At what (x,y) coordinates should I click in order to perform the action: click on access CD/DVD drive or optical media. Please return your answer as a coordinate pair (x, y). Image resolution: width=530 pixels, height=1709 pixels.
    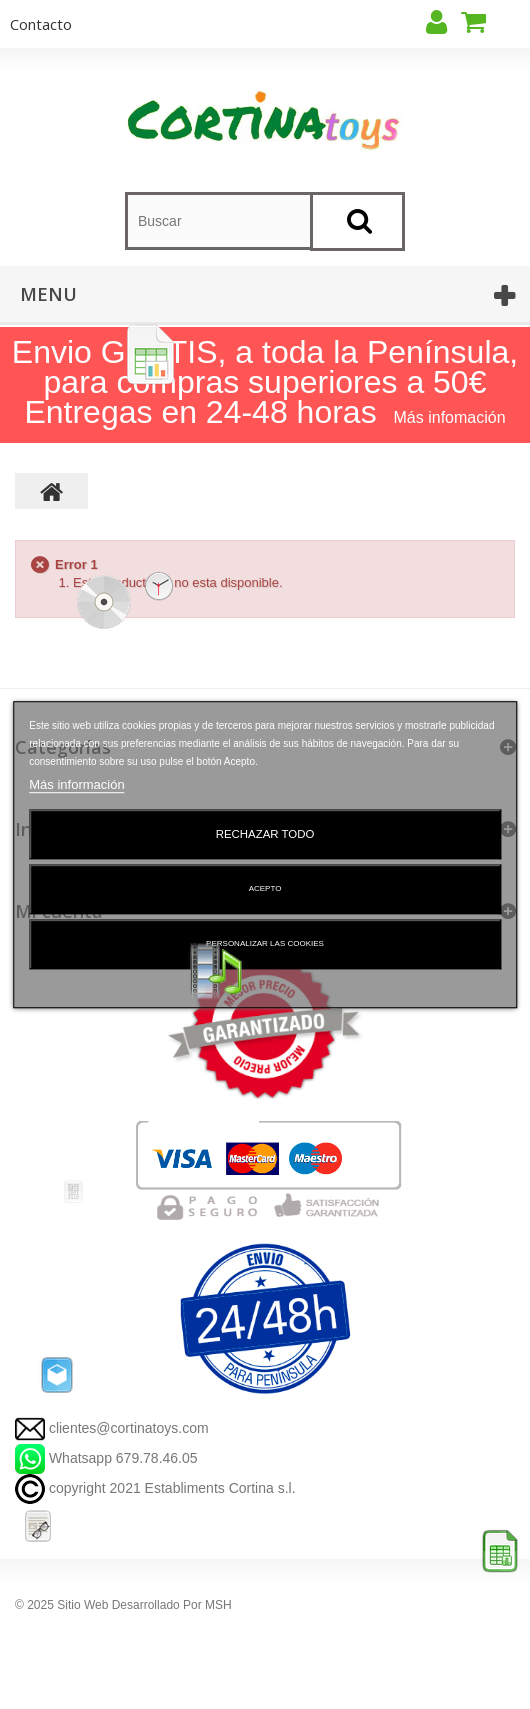
    Looking at the image, I should click on (104, 602).